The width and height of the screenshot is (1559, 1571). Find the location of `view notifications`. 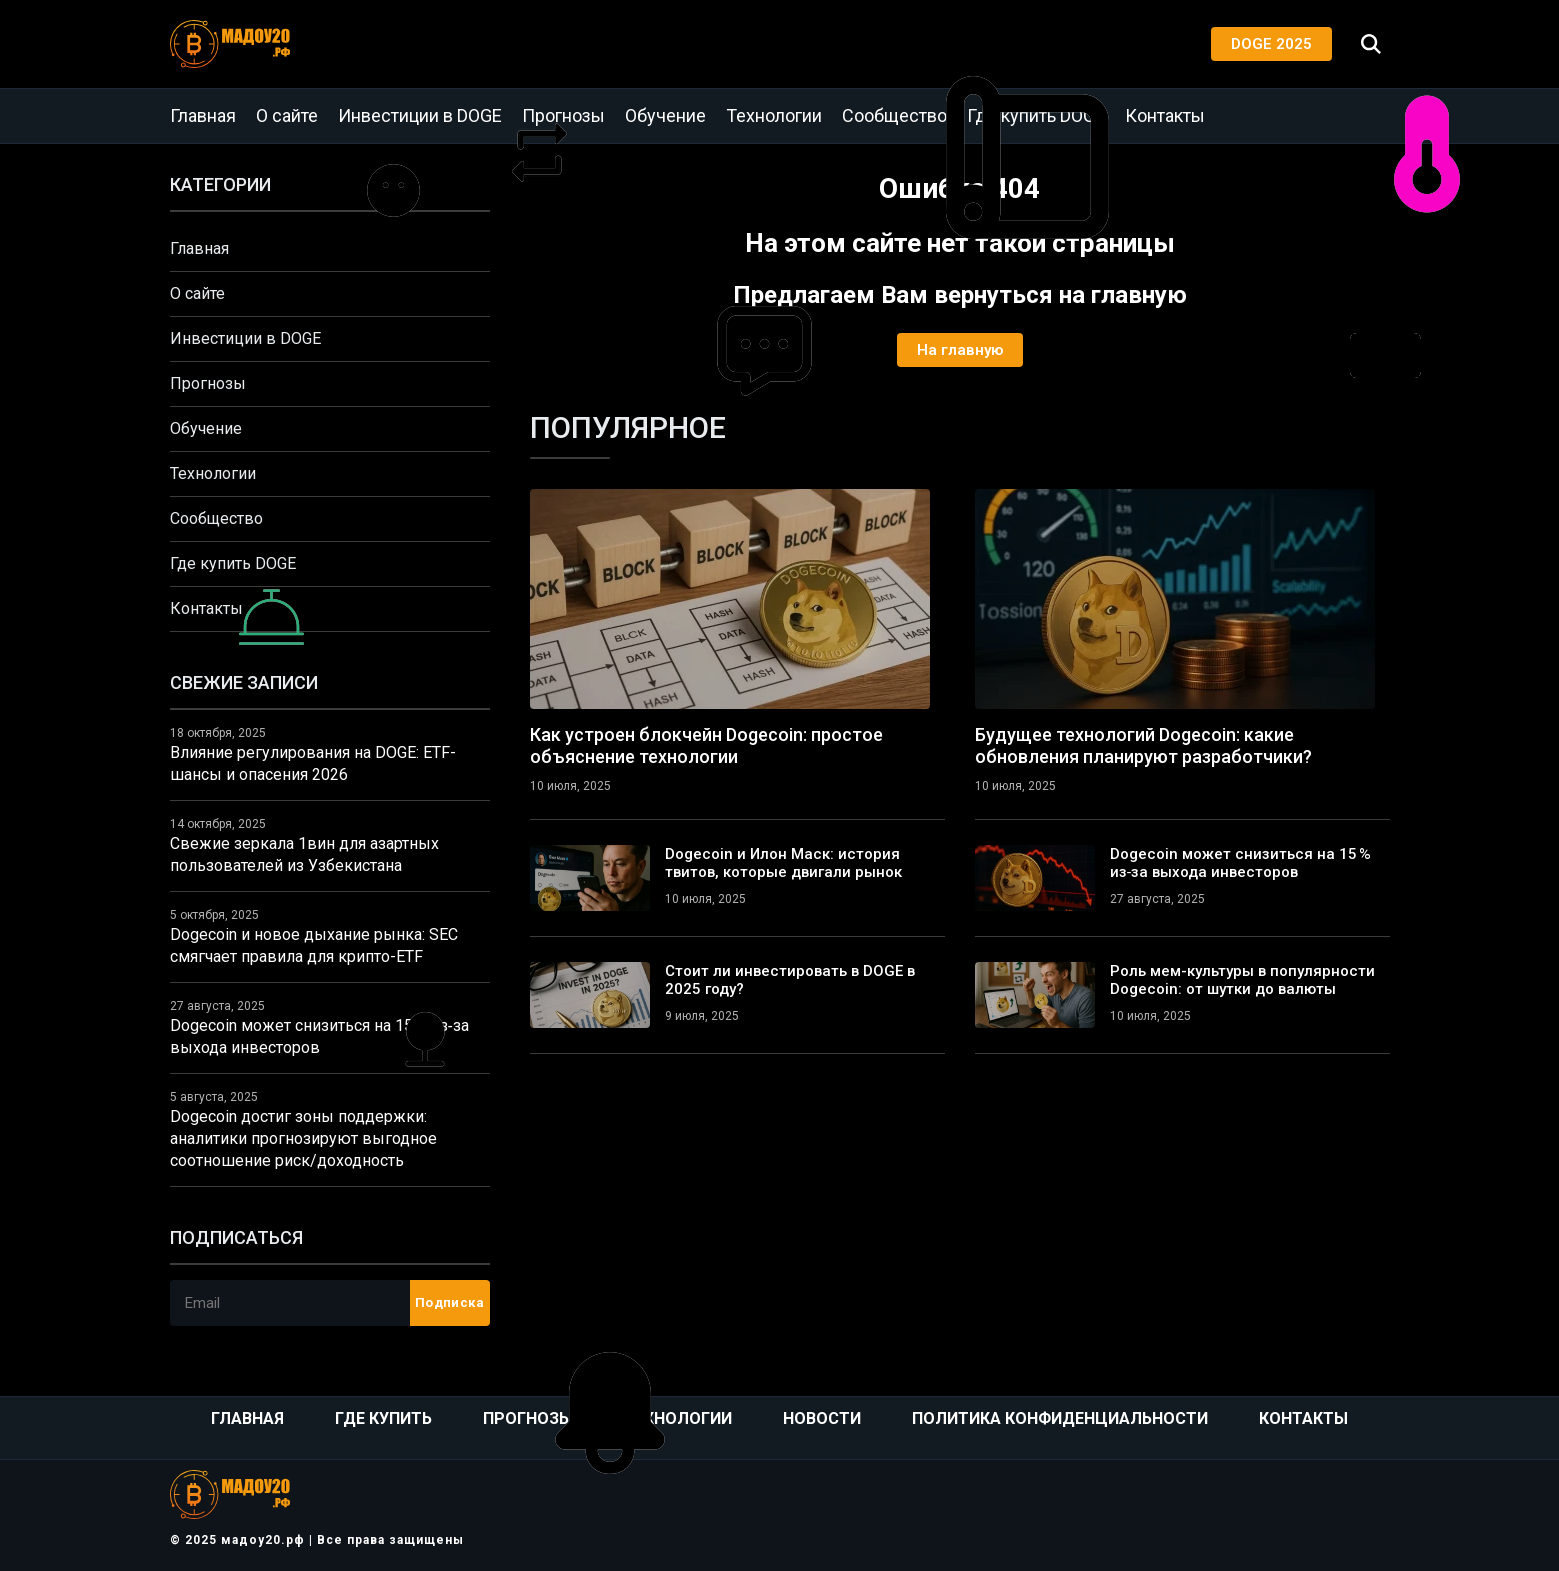

view notifications is located at coordinates (610, 1413).